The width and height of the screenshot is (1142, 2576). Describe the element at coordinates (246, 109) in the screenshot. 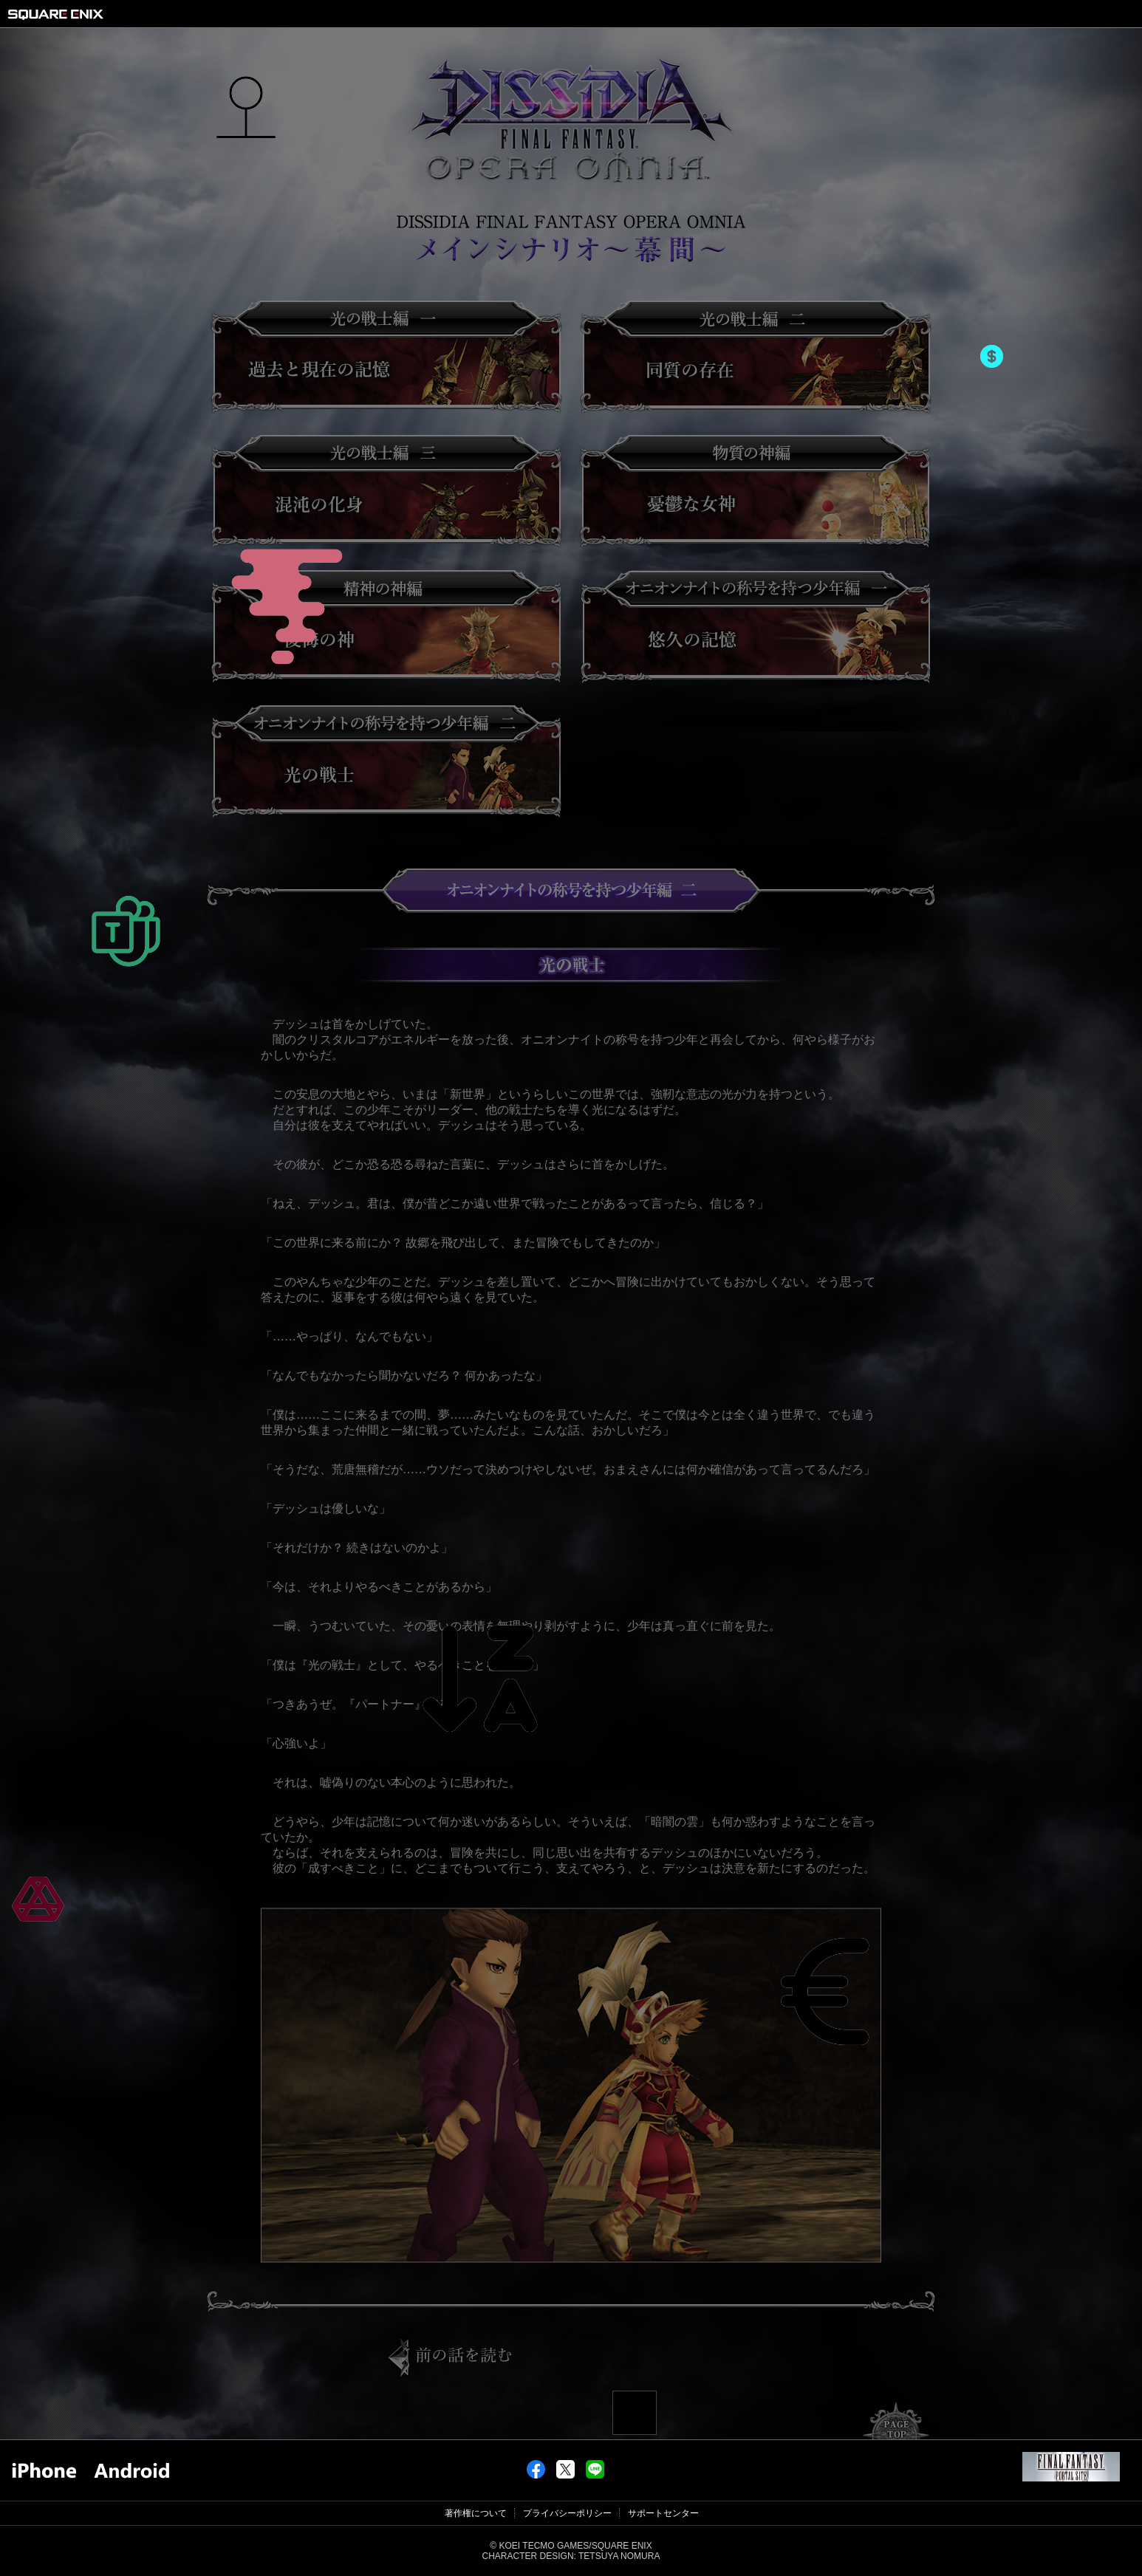

I see `mark a location on the map` at that location.